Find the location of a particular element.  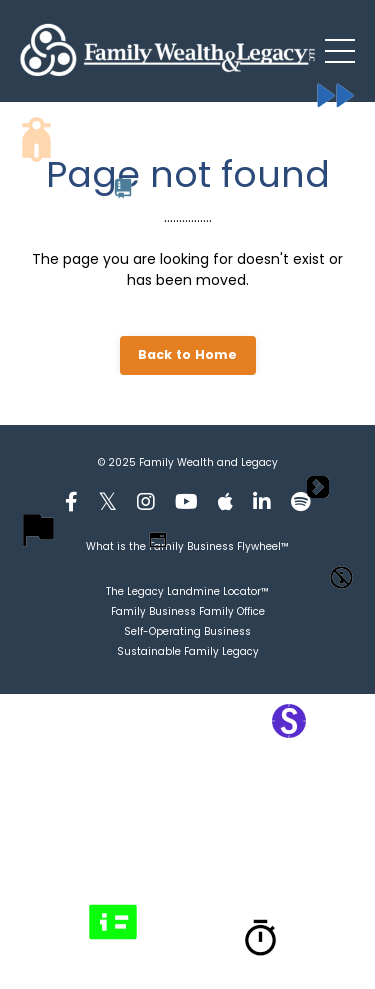

visit Stryker Corporation website is located at coordinates (289, 721).